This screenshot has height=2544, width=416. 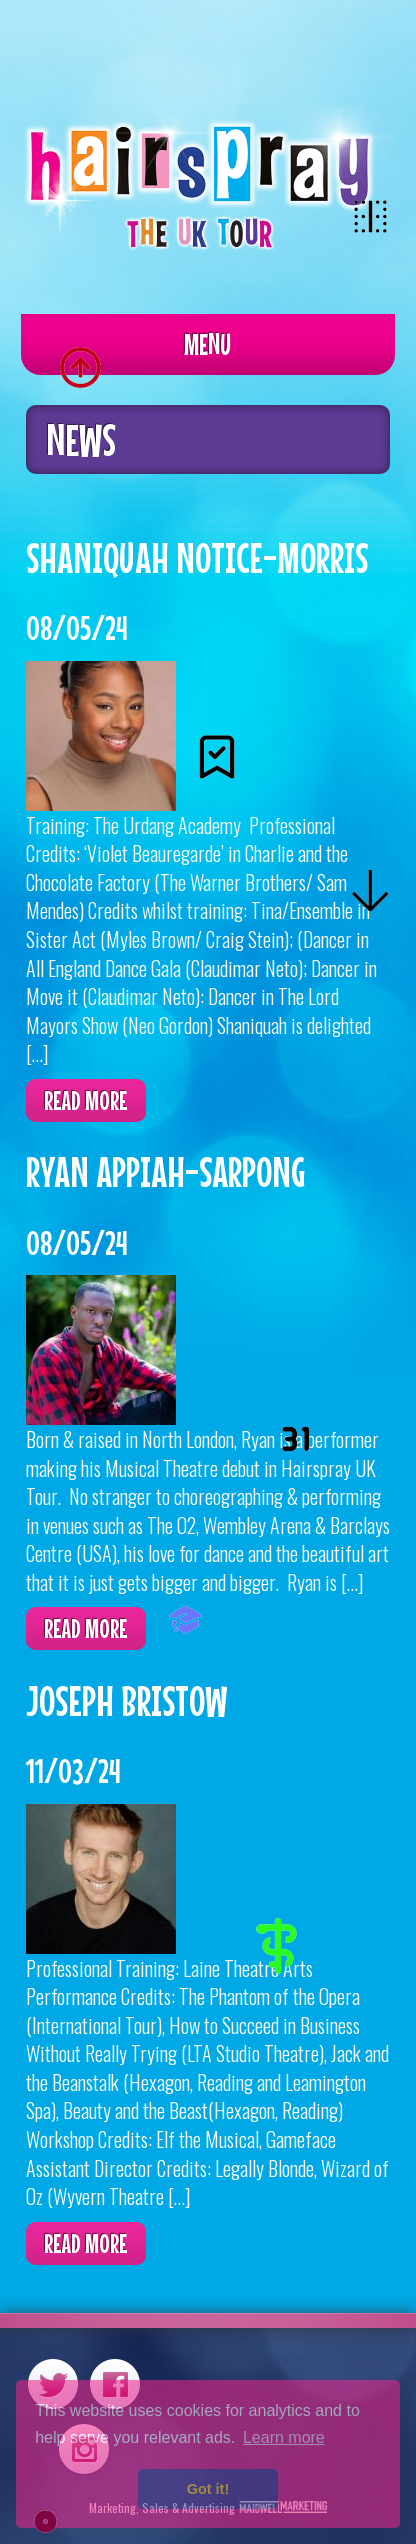 I want to click on access medical or healthcare services, so click(x=278, y=1946).